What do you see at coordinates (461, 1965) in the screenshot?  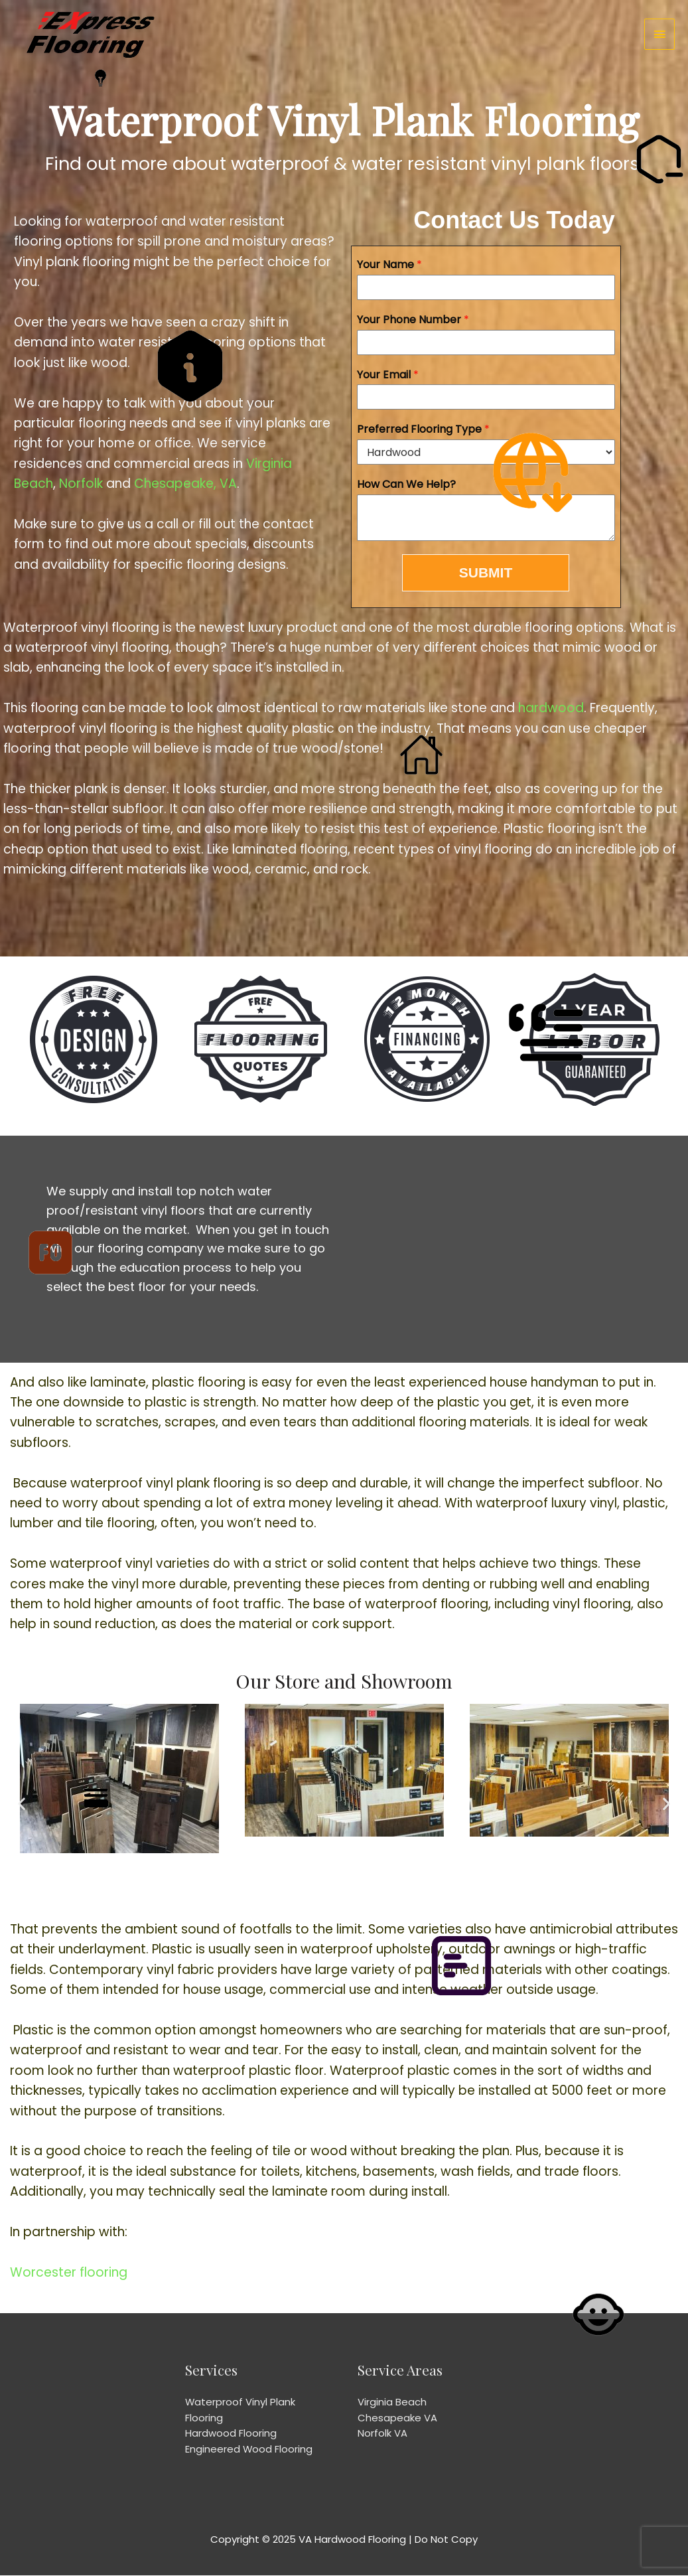 I see `align content to the left with vertical centering` at bounding box center [461, 1965].